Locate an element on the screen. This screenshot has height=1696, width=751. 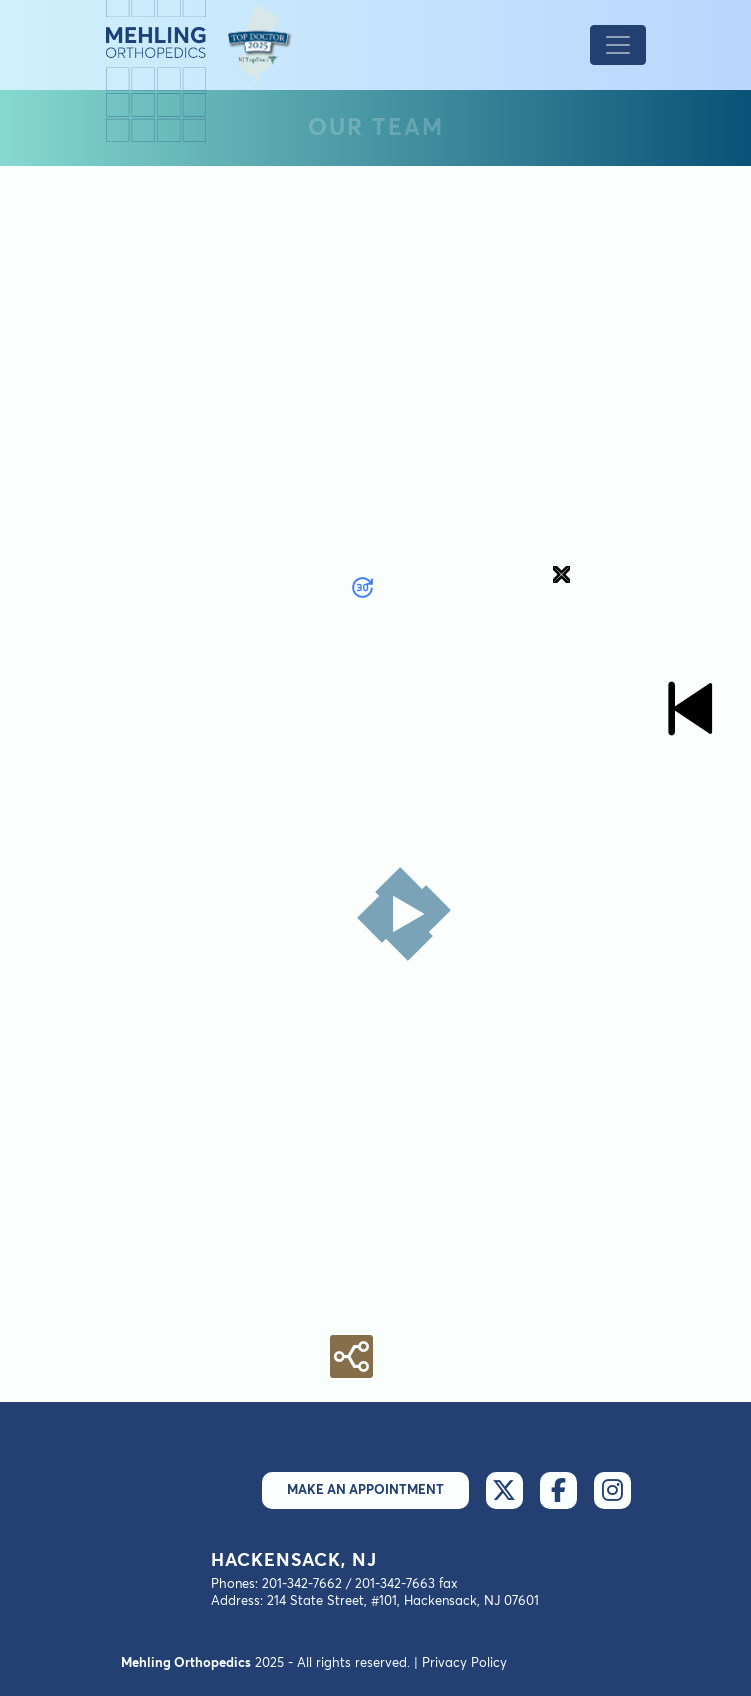
skip to previous track is located at coordinates (688, 708).